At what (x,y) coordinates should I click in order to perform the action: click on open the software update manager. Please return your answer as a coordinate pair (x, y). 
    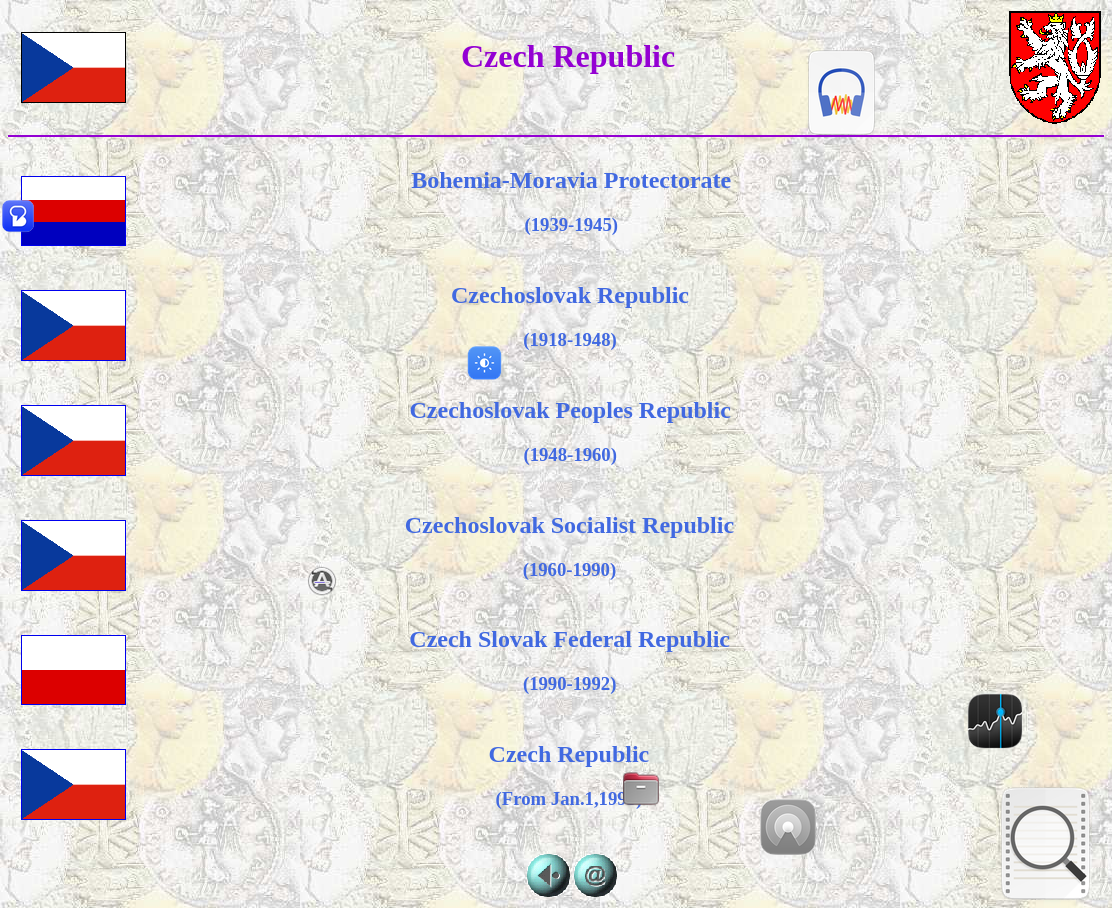
    Looking at the image, I should click on (322, 581).